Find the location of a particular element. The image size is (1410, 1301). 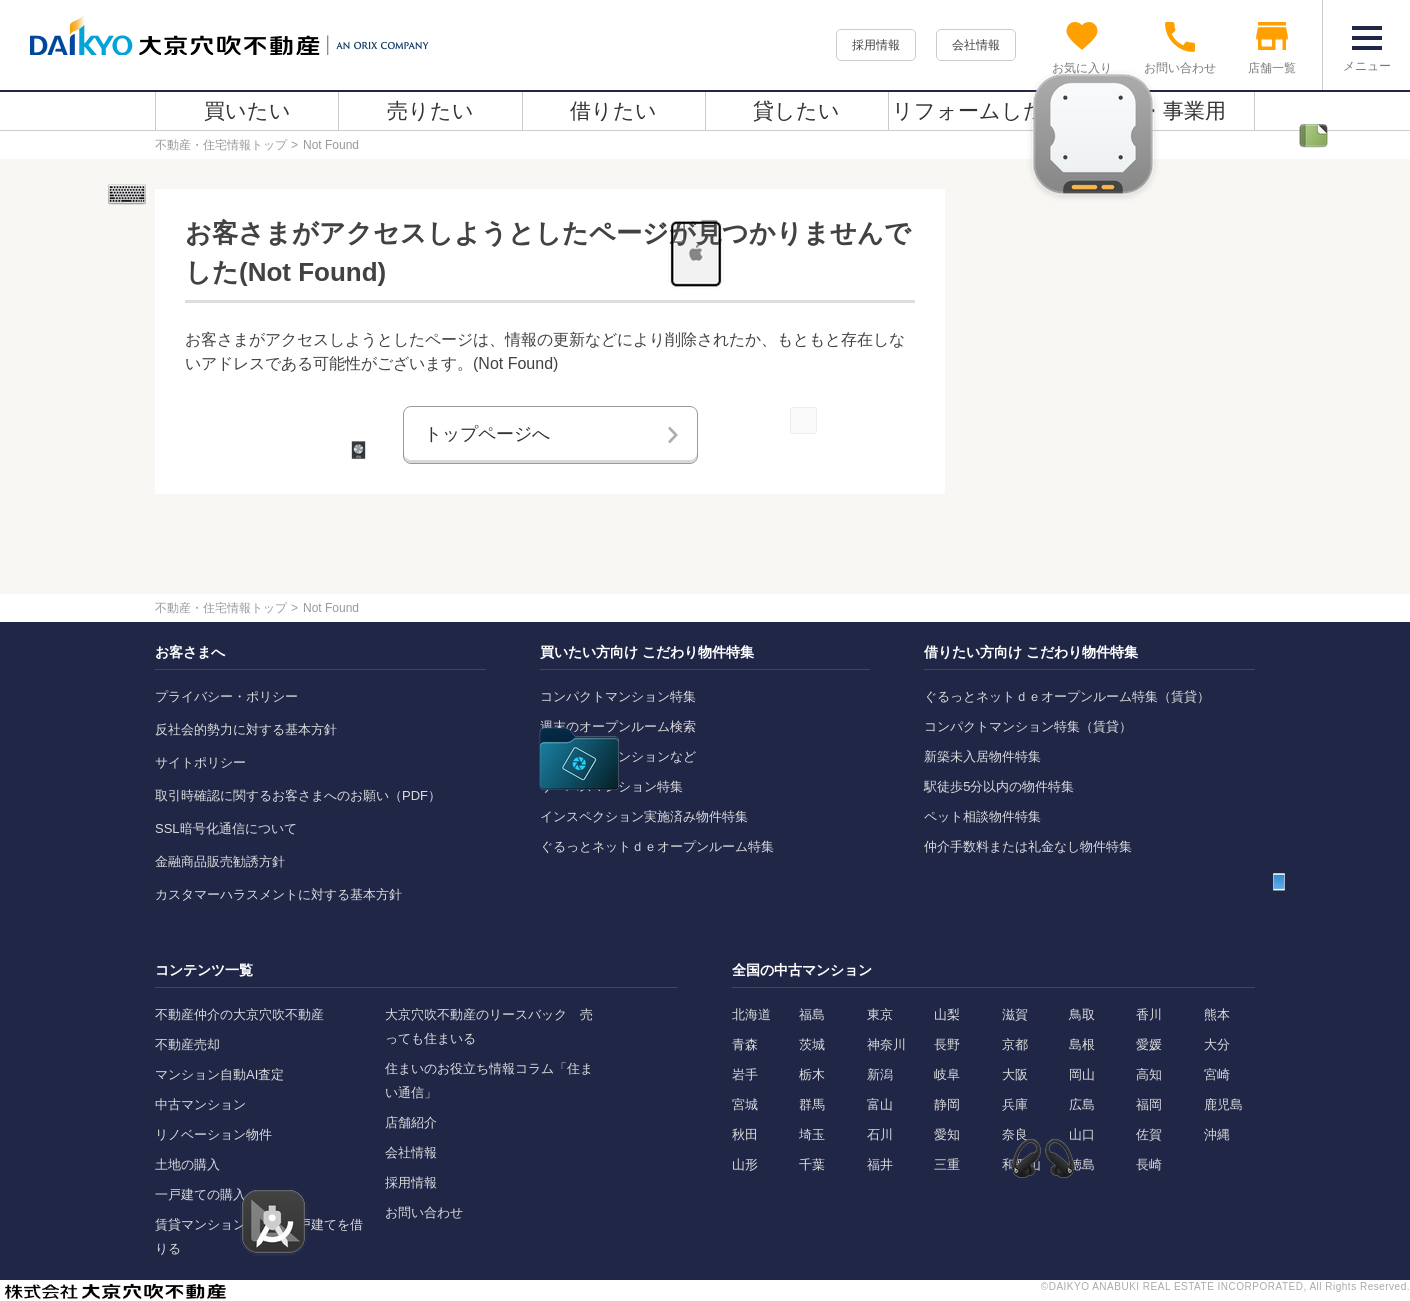

open a Logic Pro project file is located at coordinates (358, 450).